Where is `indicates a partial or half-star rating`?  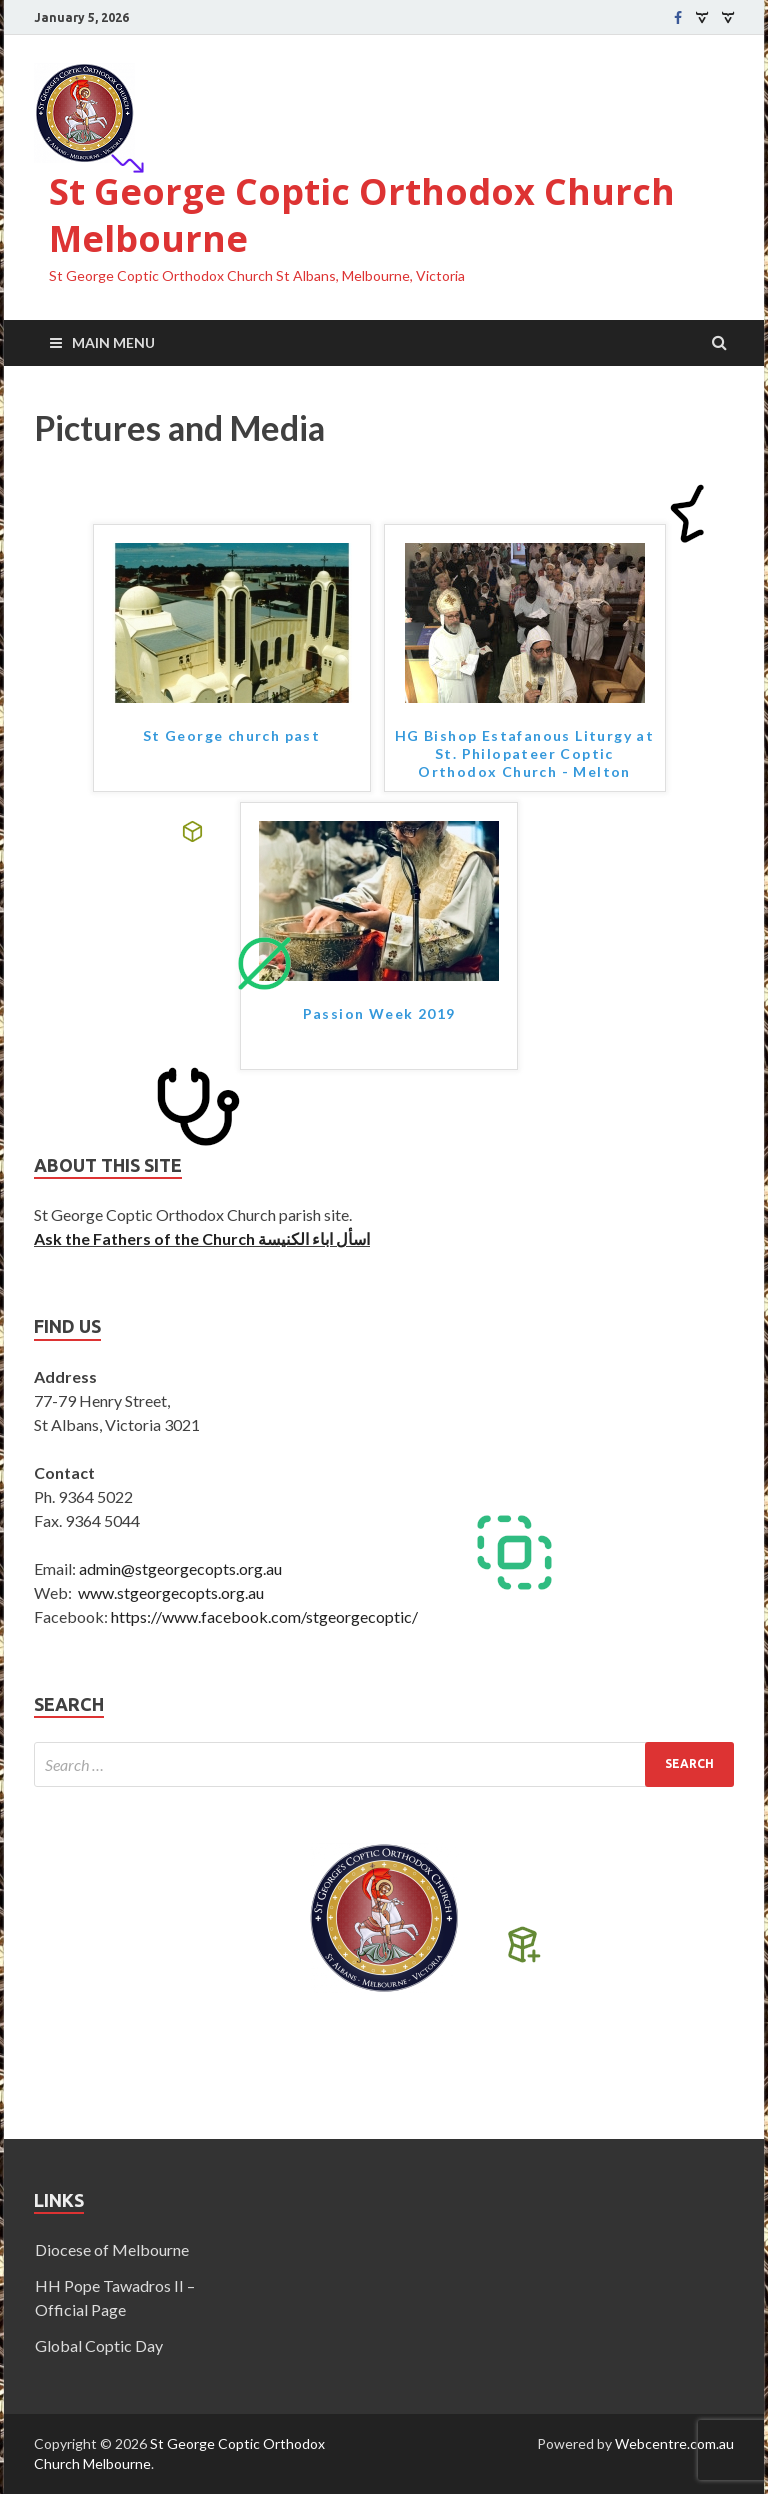
indicates a partial or half-star rating is located at coordinates (701, 515).